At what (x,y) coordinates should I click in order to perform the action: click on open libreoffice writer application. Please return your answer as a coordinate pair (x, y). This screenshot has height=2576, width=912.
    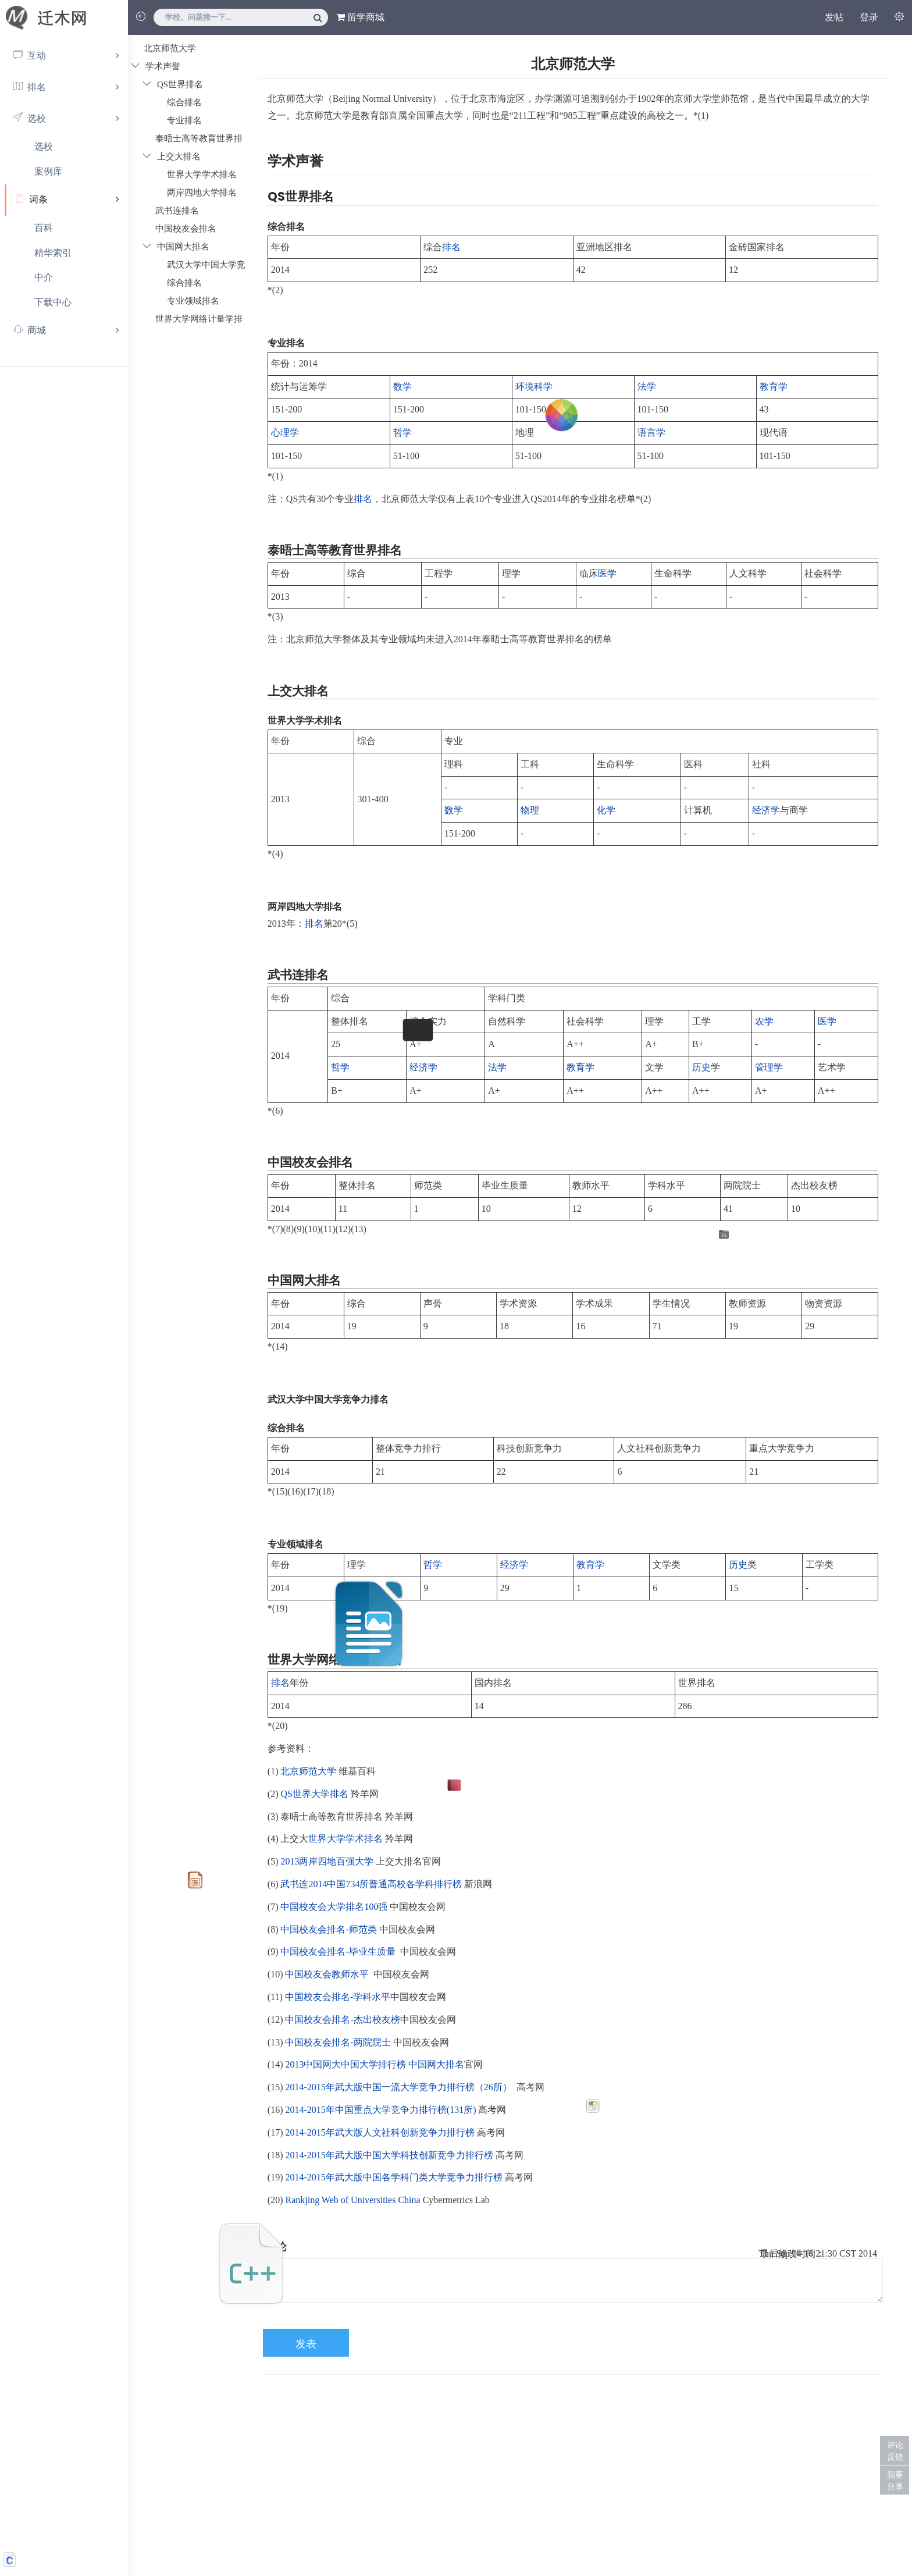
    Looking at the image, I should click on (369, 1624).